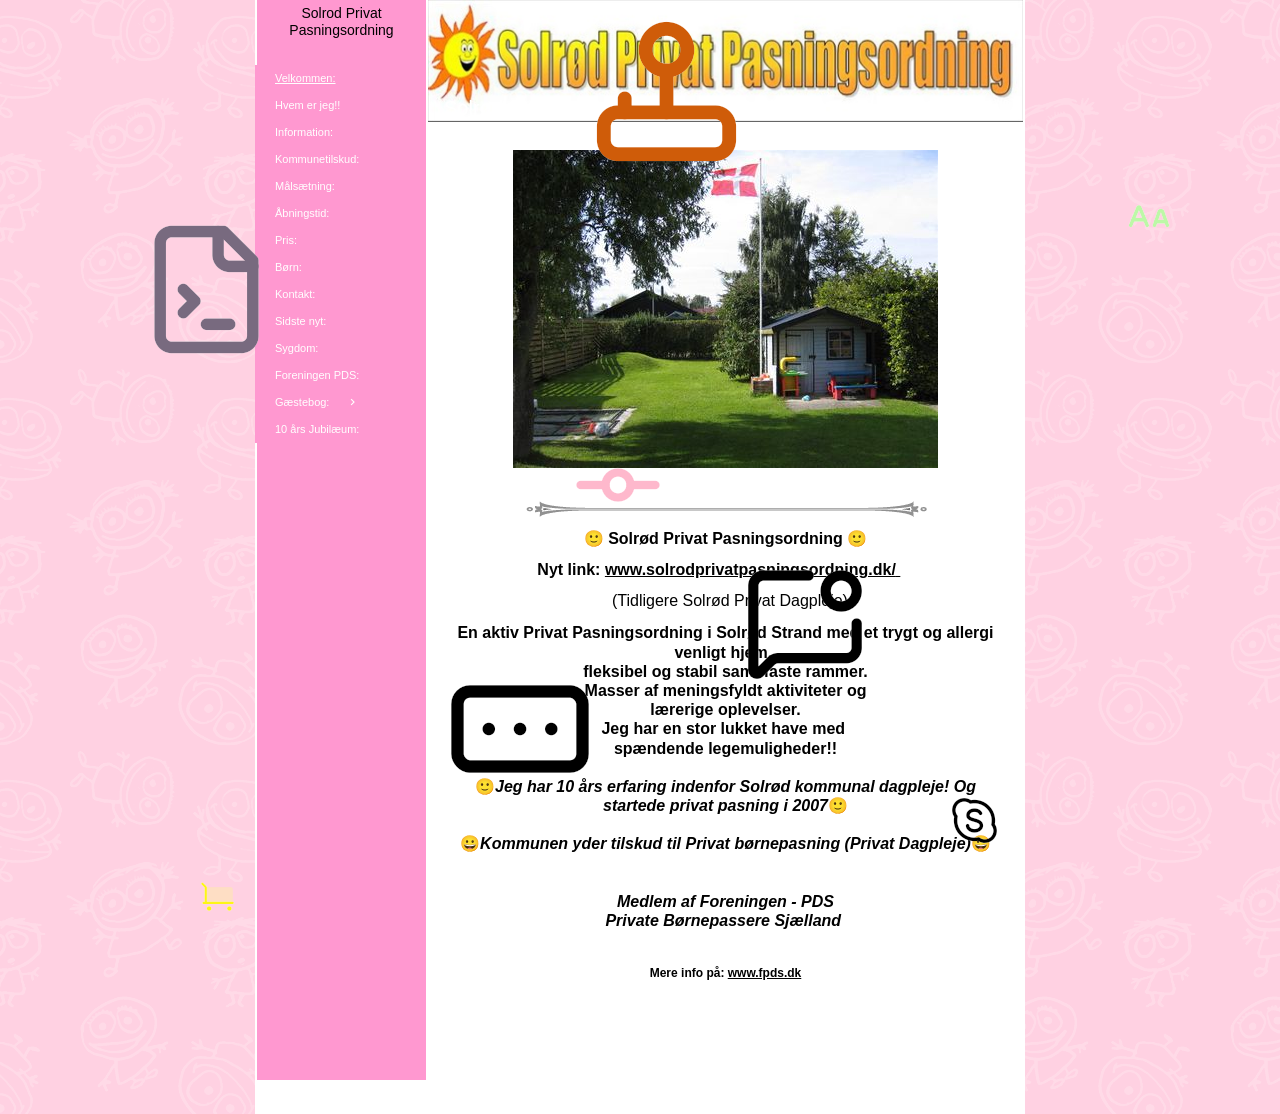  What do you see at coordinates (1149, 218) in the screenshot?
I see `adjust text size settings` at bounding box center [1149, 218].